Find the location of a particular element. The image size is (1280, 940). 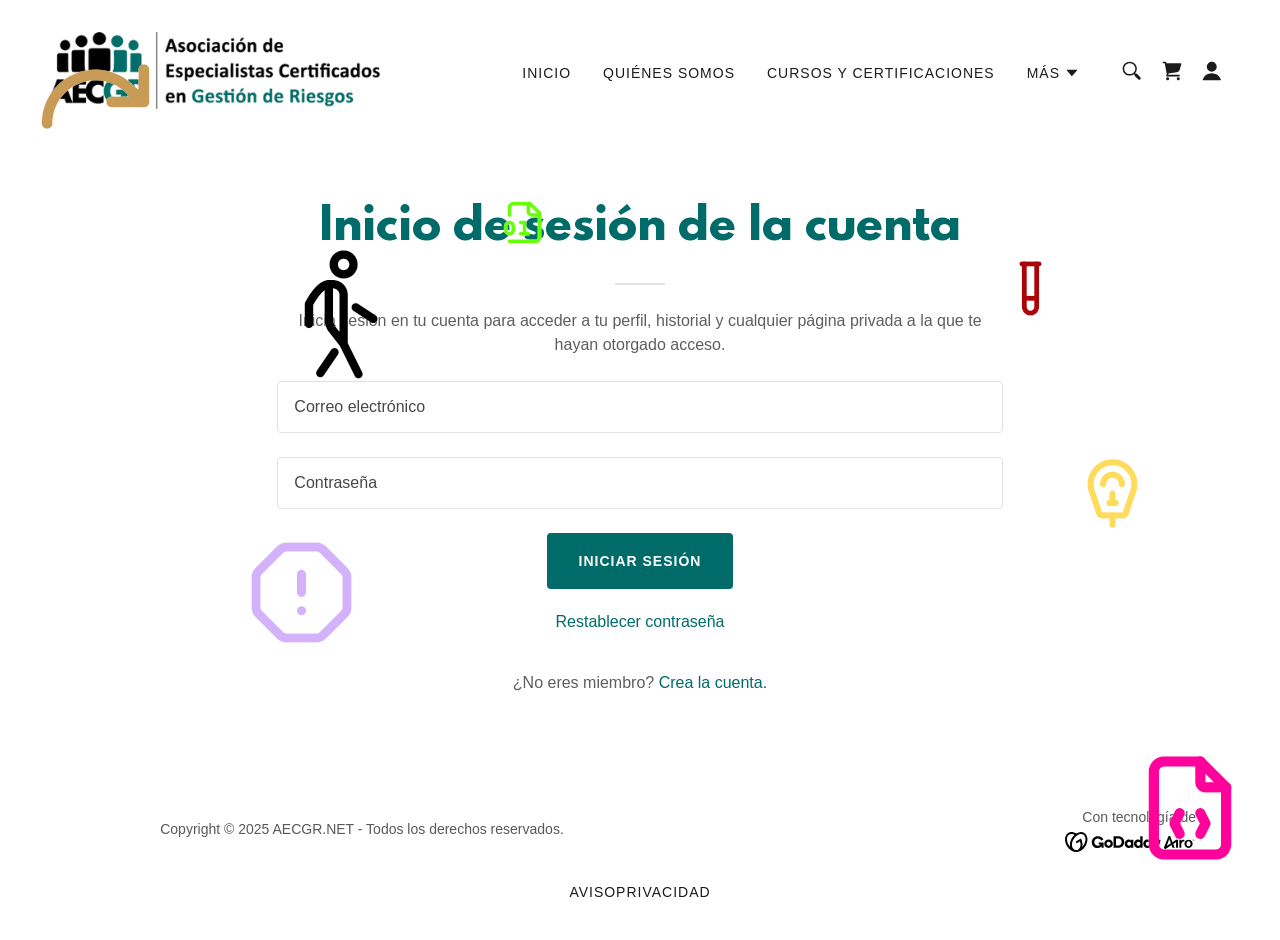

indicates a critical warning or error state is located at coordinates (301, 592).